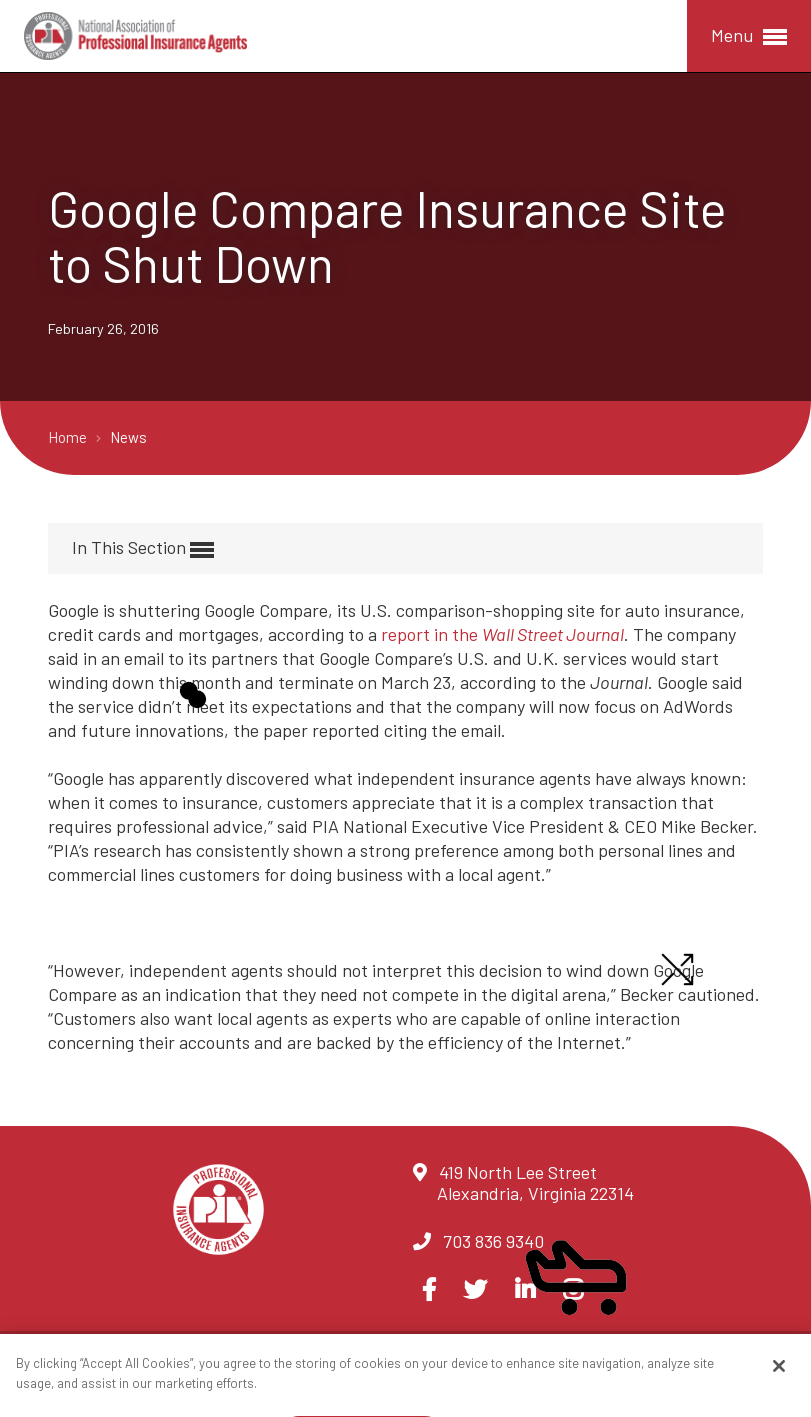 Image resolution: width=811 pixels, height=1417 pixels. Describe the element at coordinates (677, 969) in the screenshot. I see `shuffle playback order` at that location.